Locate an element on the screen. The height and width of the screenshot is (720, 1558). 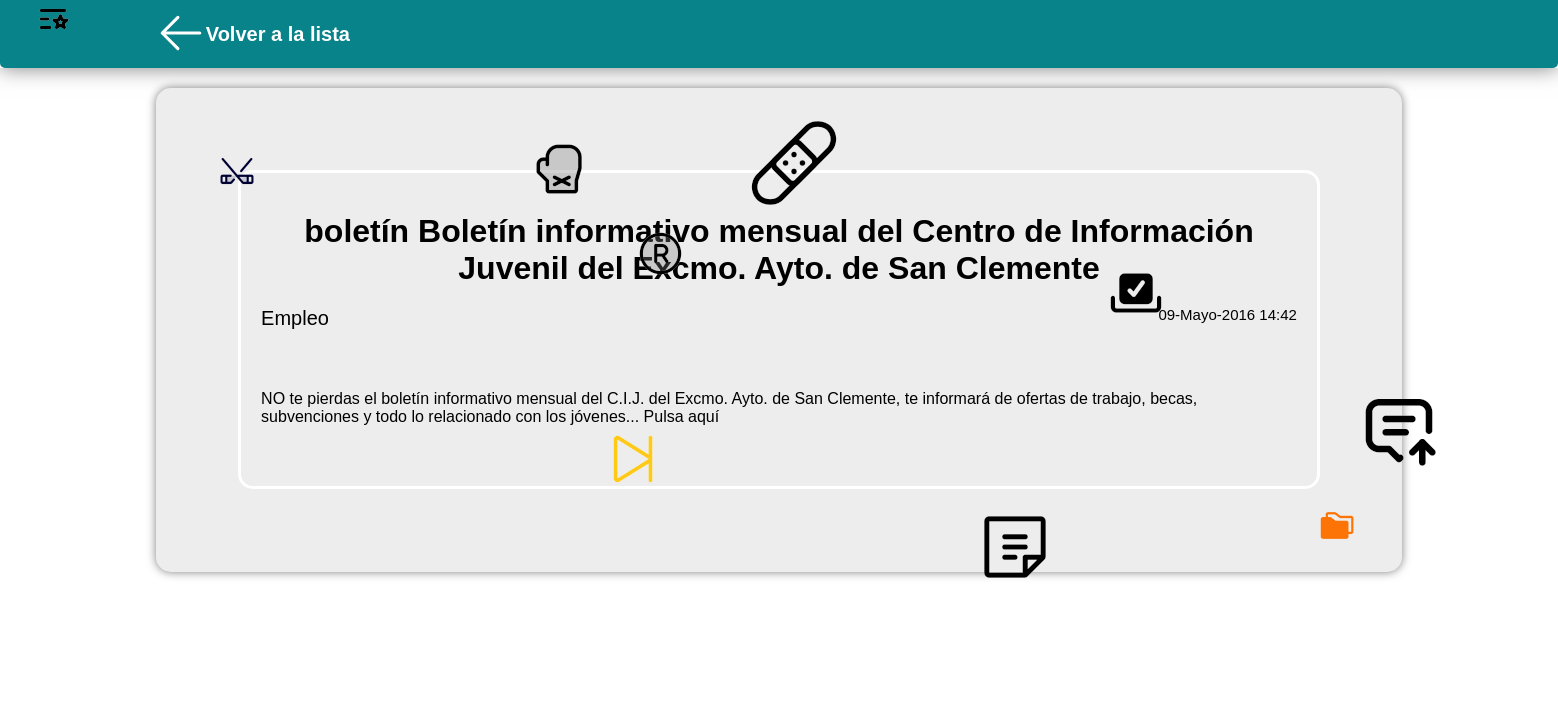
access boxing or combat sports content is located at coordinates (560, 170).